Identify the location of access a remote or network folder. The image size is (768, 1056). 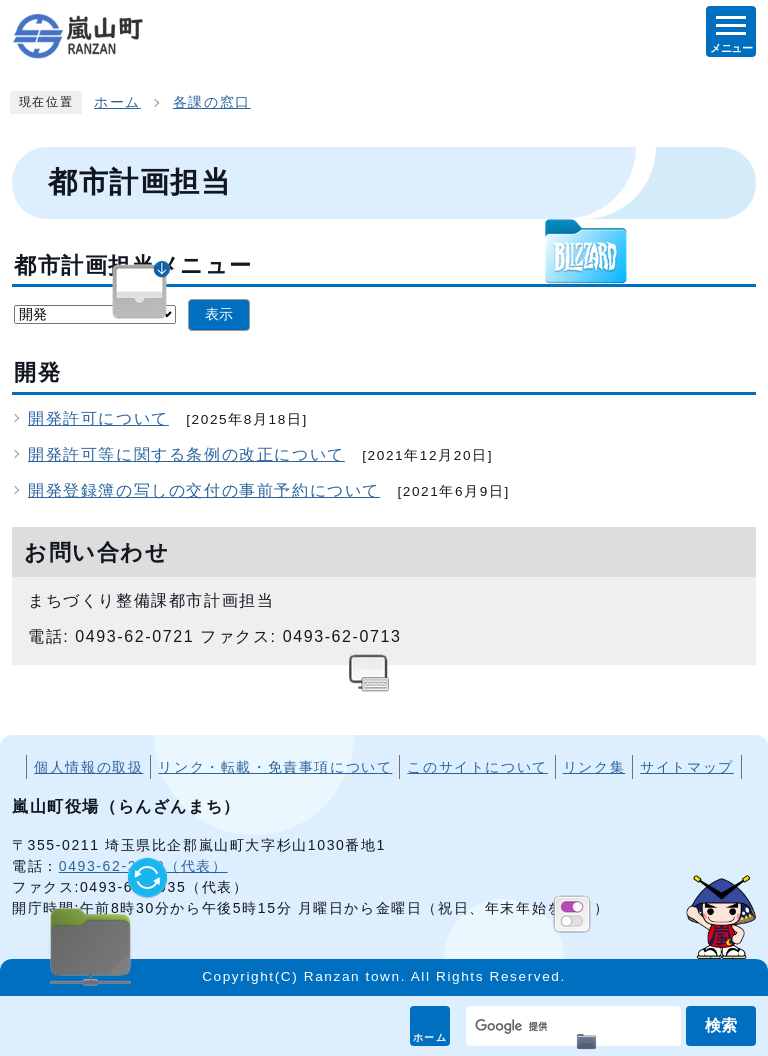
(90, 945).